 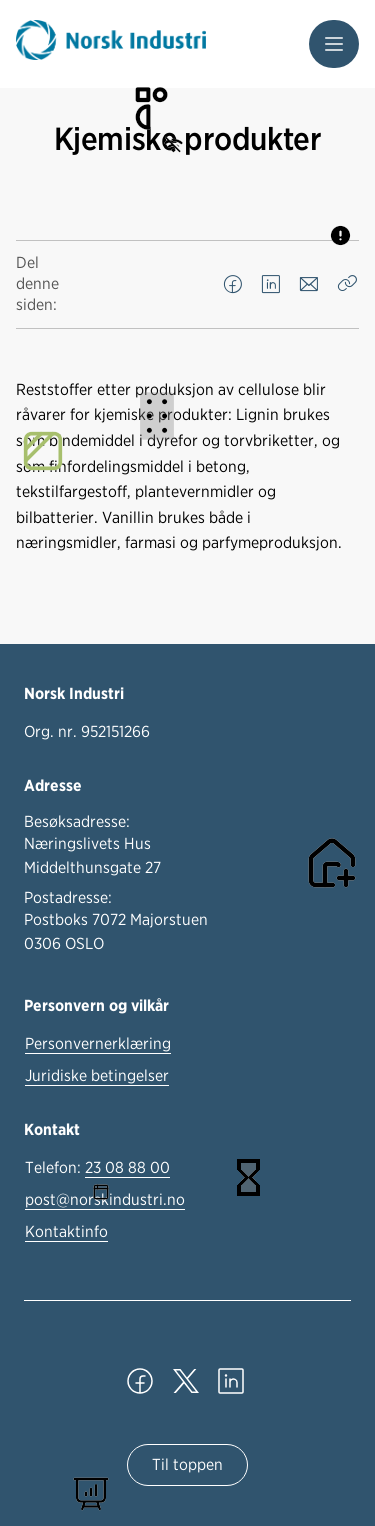 What do you see at coordinates (43, 451) in the screenshot?
I see `dry in shade laundry care instruction` at bounding box center [43, 451].